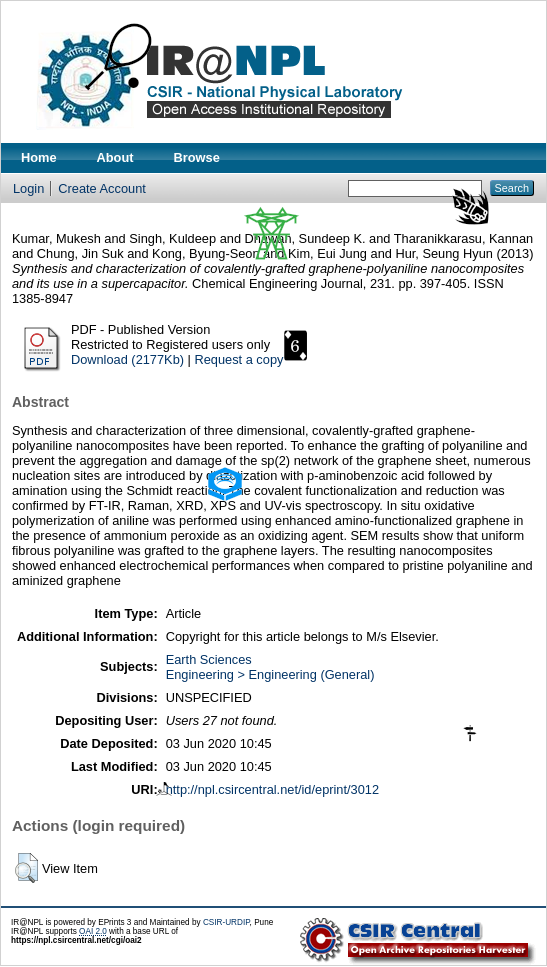  What do you see at coordinates (470, 206) in the screenshot?
I see `activate armor-piercing attack ability` at bounding box center [470, 206].